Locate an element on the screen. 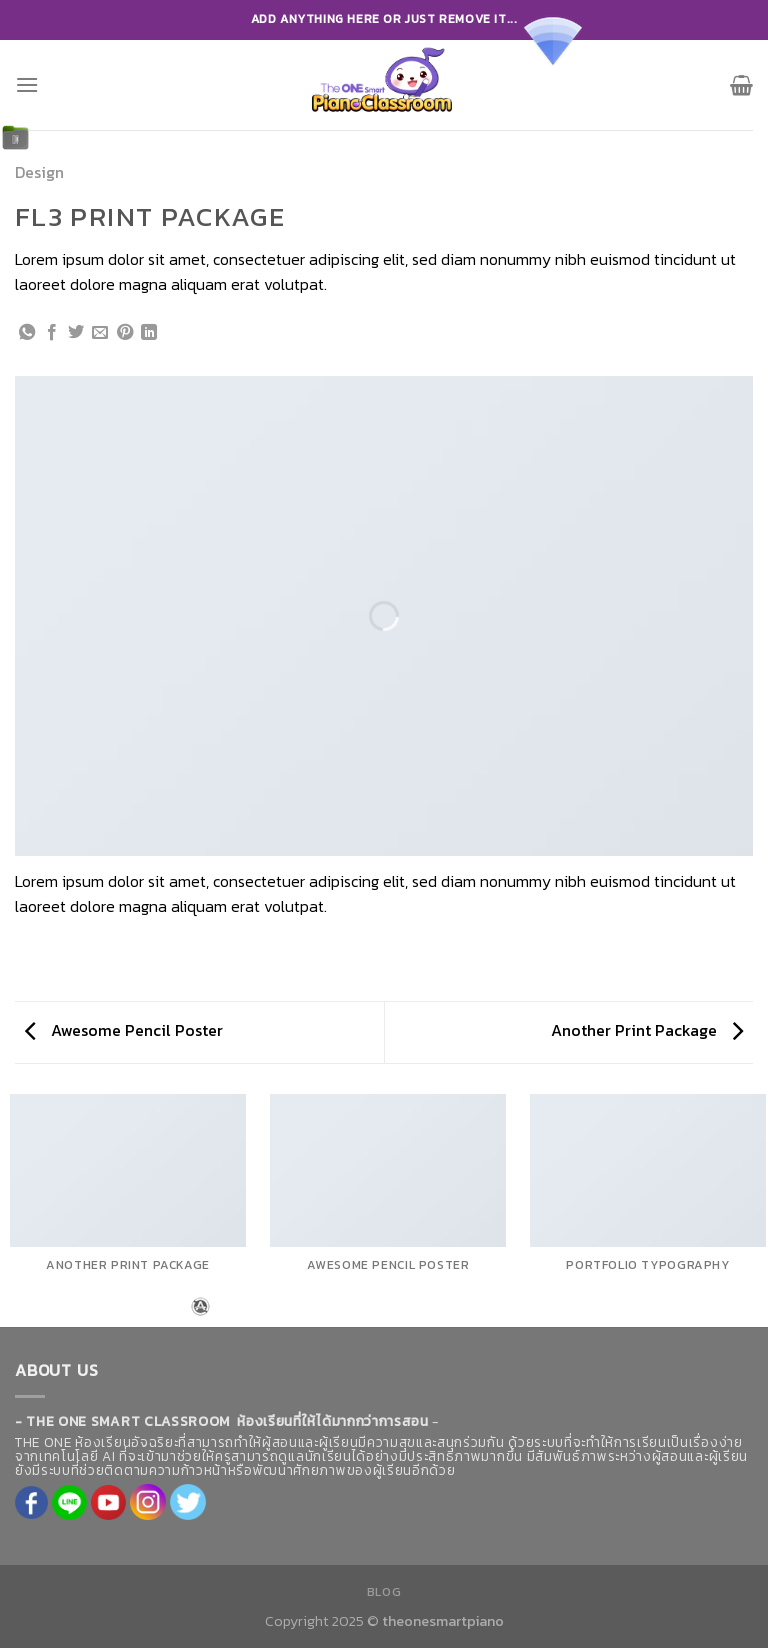 Image resolution: width=768 pixels, height=1648 pixels. check for available software updates is located at coordinates (200, 1306).